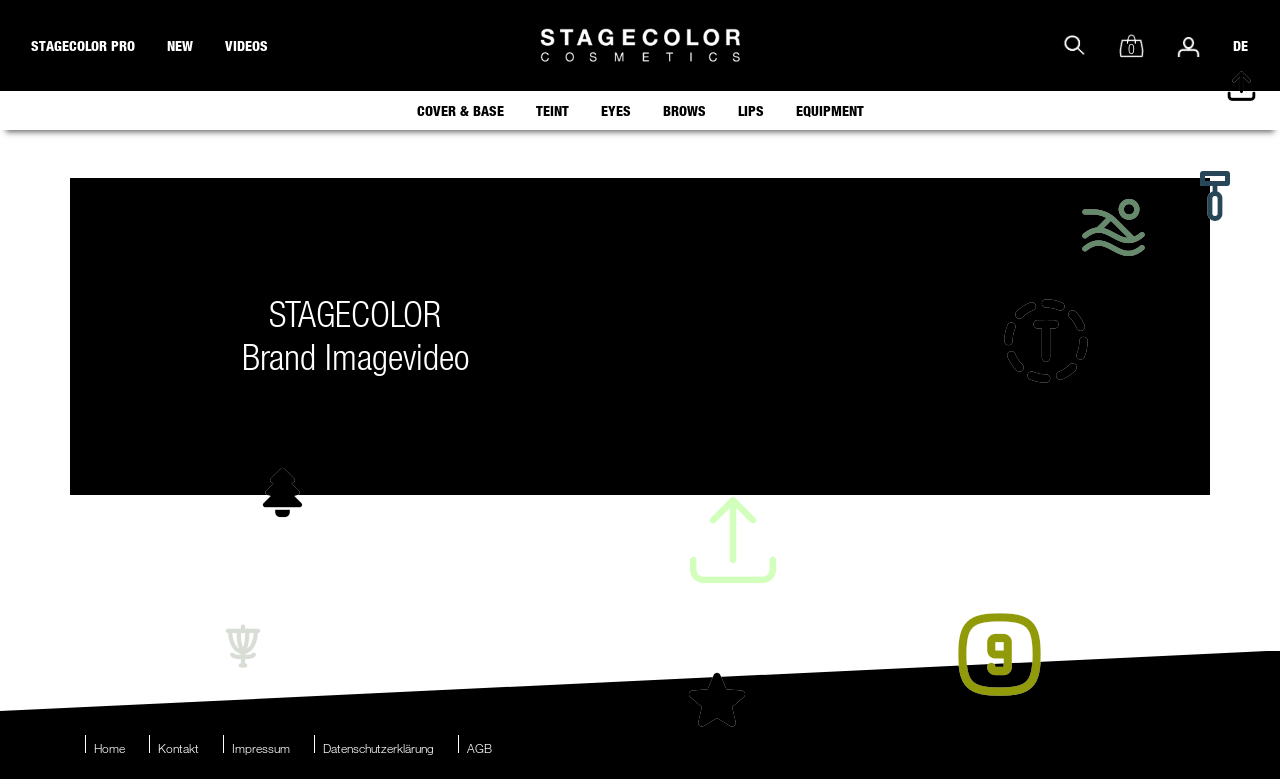 This screenshot has width=1280, height=779. Describe the element at coordinates (999, 654) in the screenshot. I see `indicates 9 items or notifications` at that location.